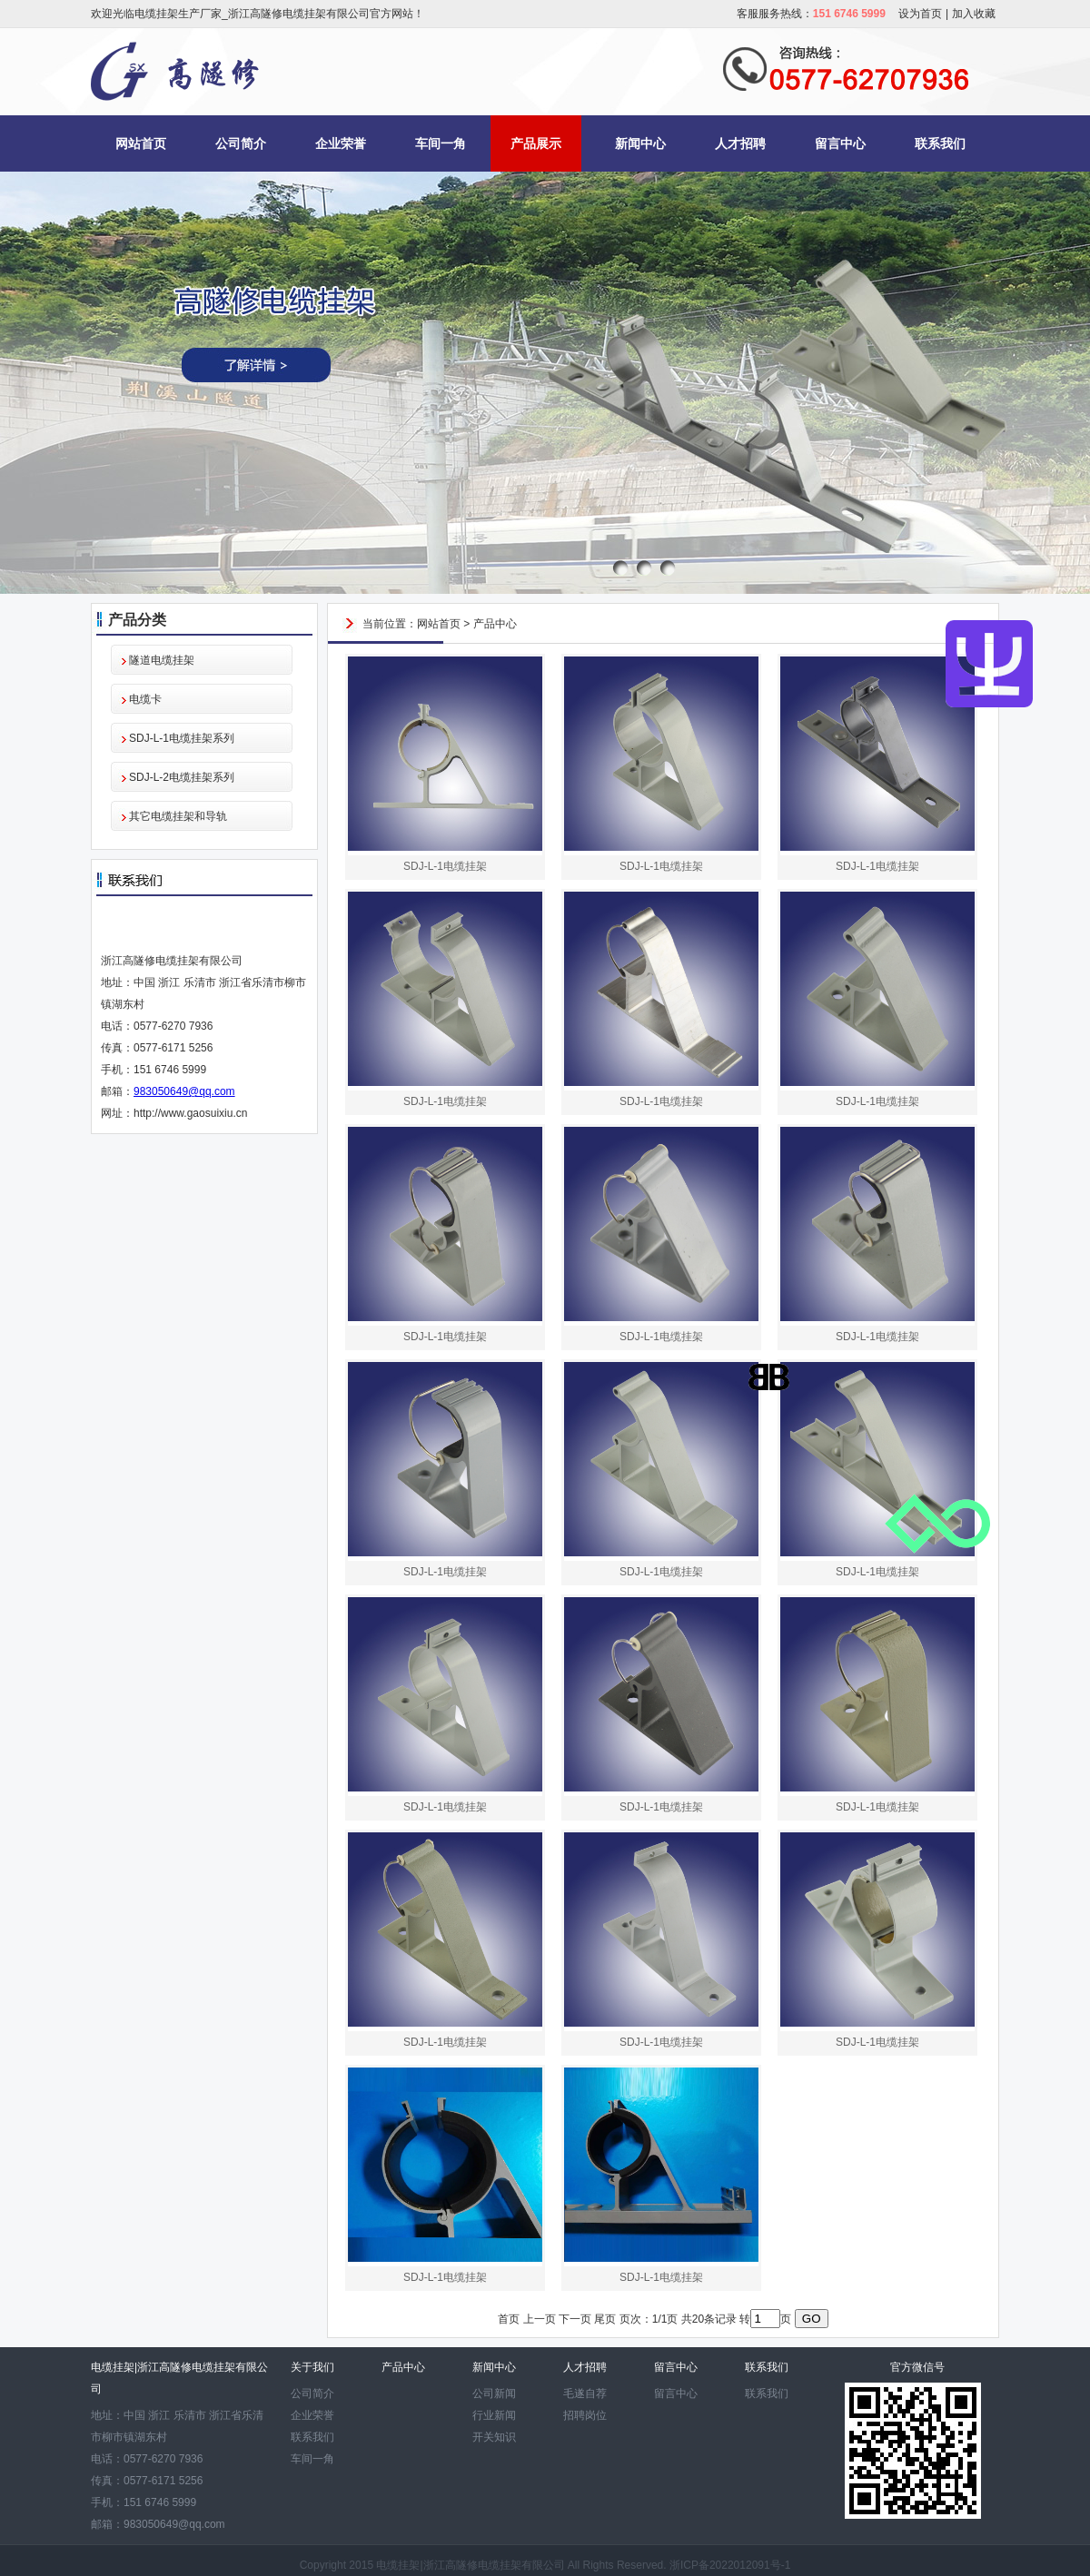 Image resolution: width=1090 pixels, height=2576 pixels. I want to click on open the Showpad app, so click(937, 1524).